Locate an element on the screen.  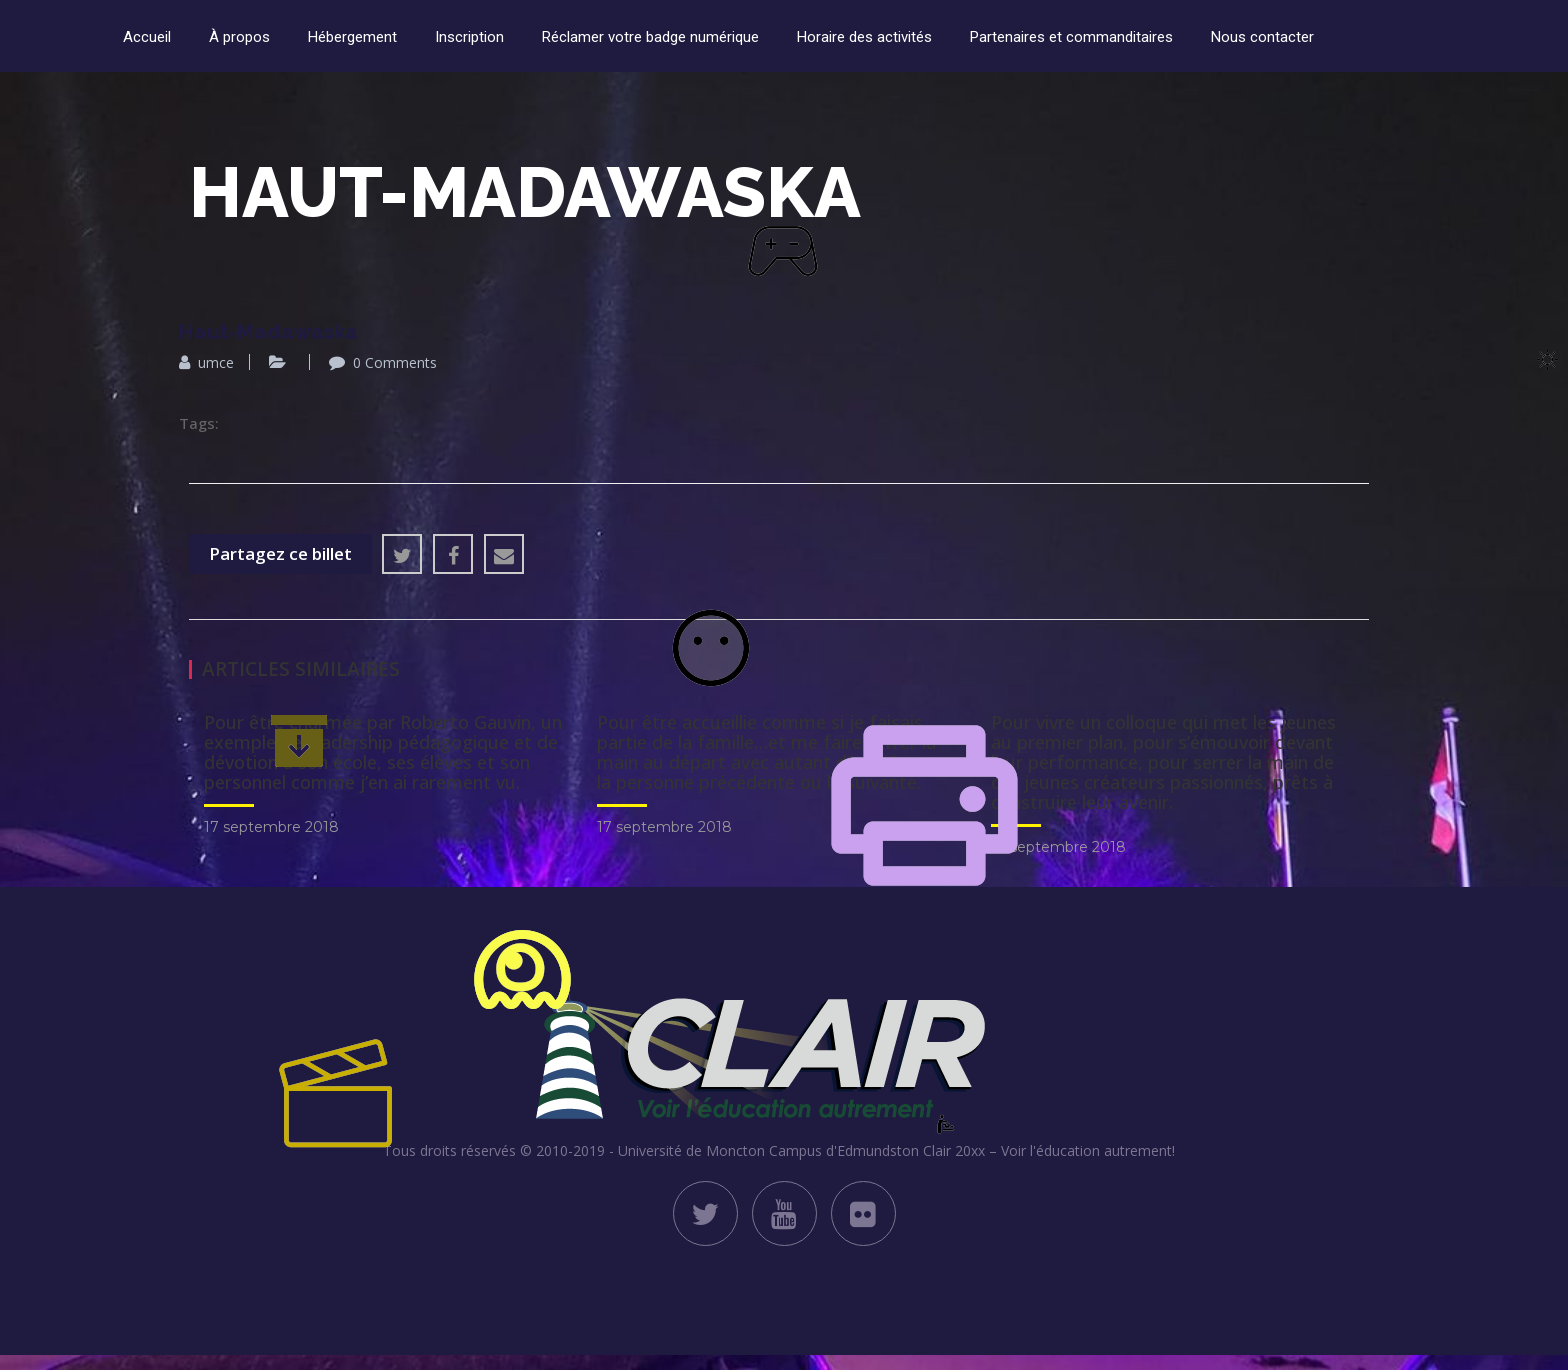
archive this item is located at coordinates (299, 741).